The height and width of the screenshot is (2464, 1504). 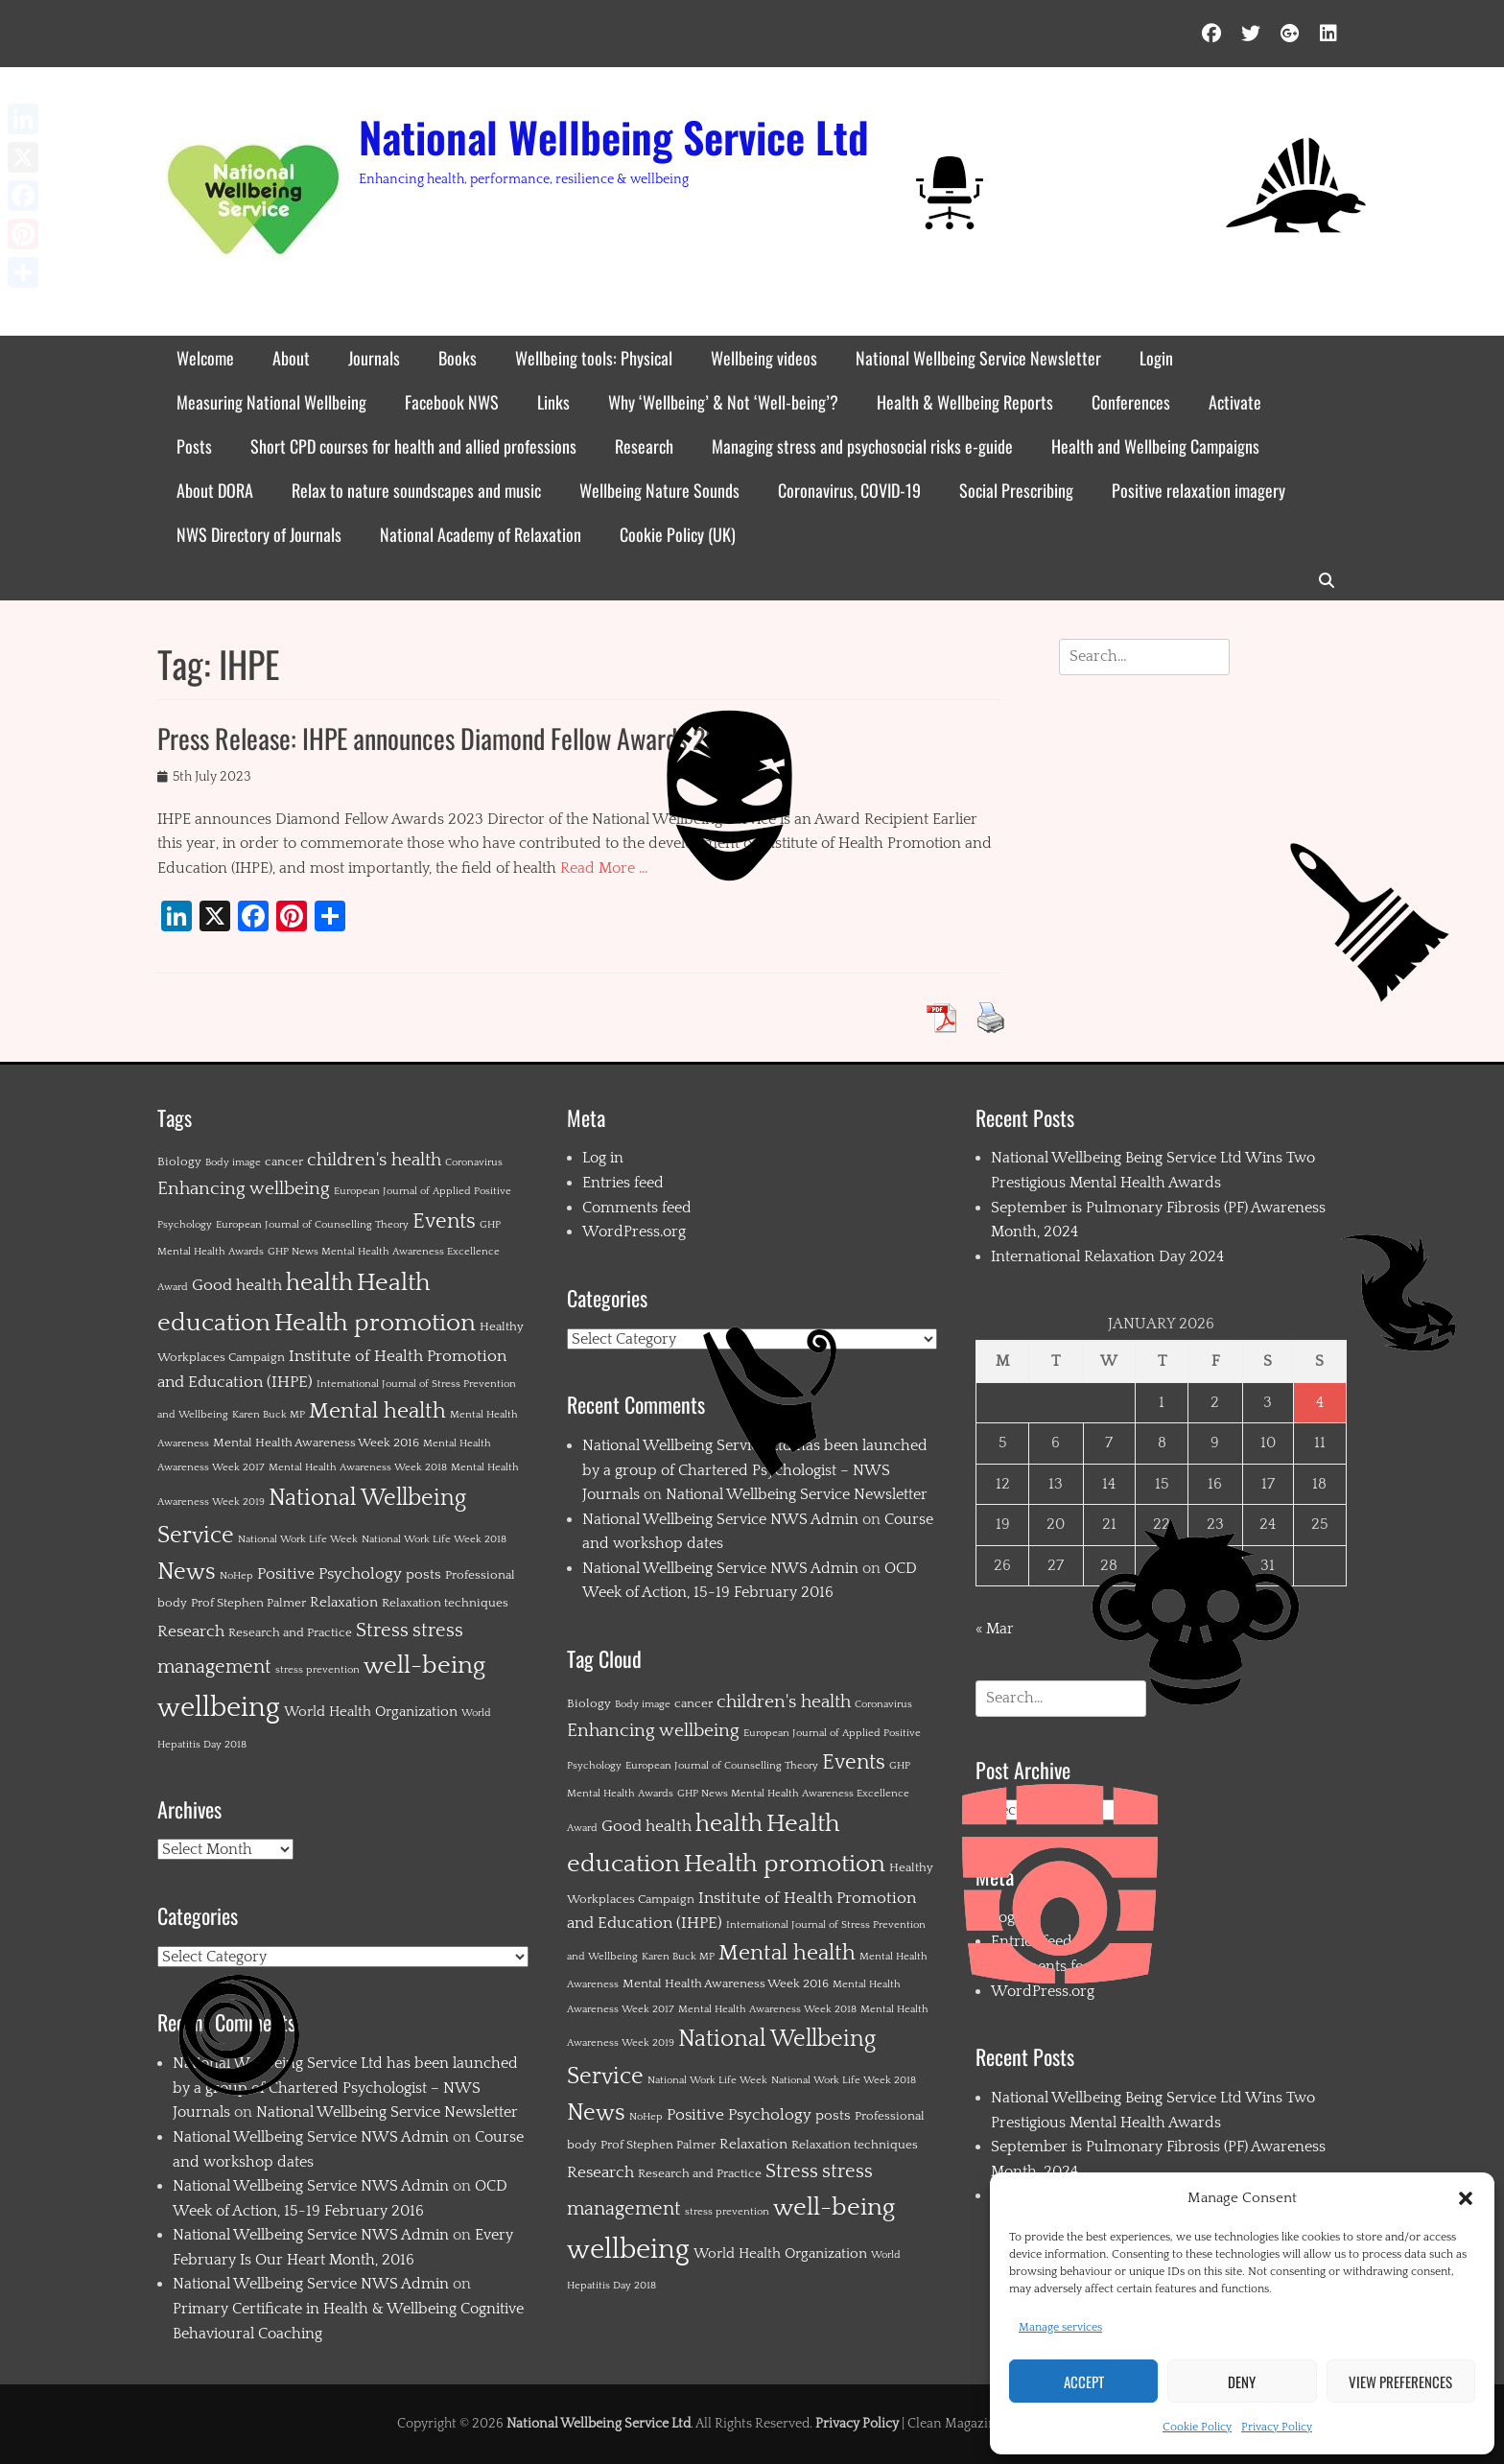 What do you see at coordinates (1060, 1884) in the screenshot?
I see `access barrel or keg inventory in game` at bounding box center [1060, 1884].